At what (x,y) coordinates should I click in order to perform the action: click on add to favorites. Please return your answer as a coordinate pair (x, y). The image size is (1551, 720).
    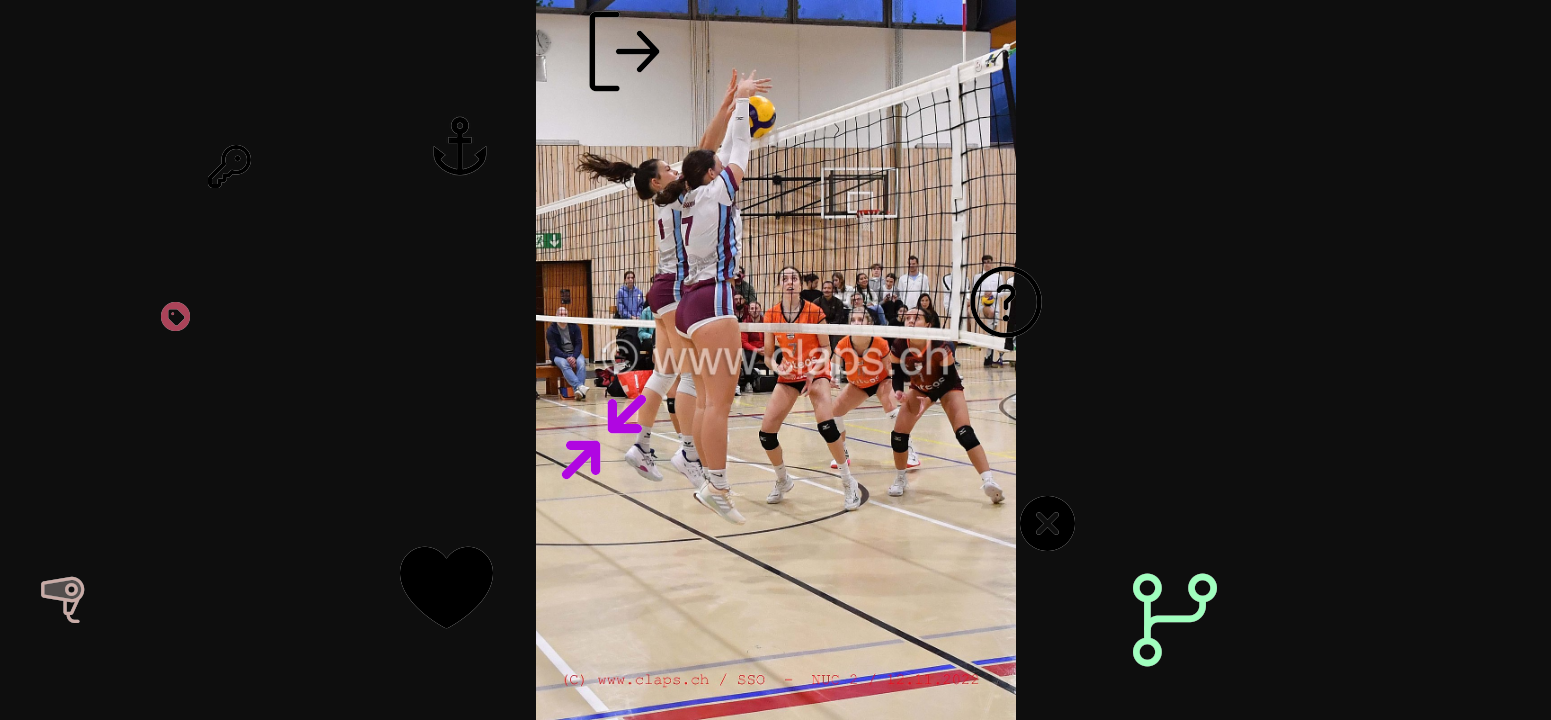
    Looking at the image, I should click on (446, 587).